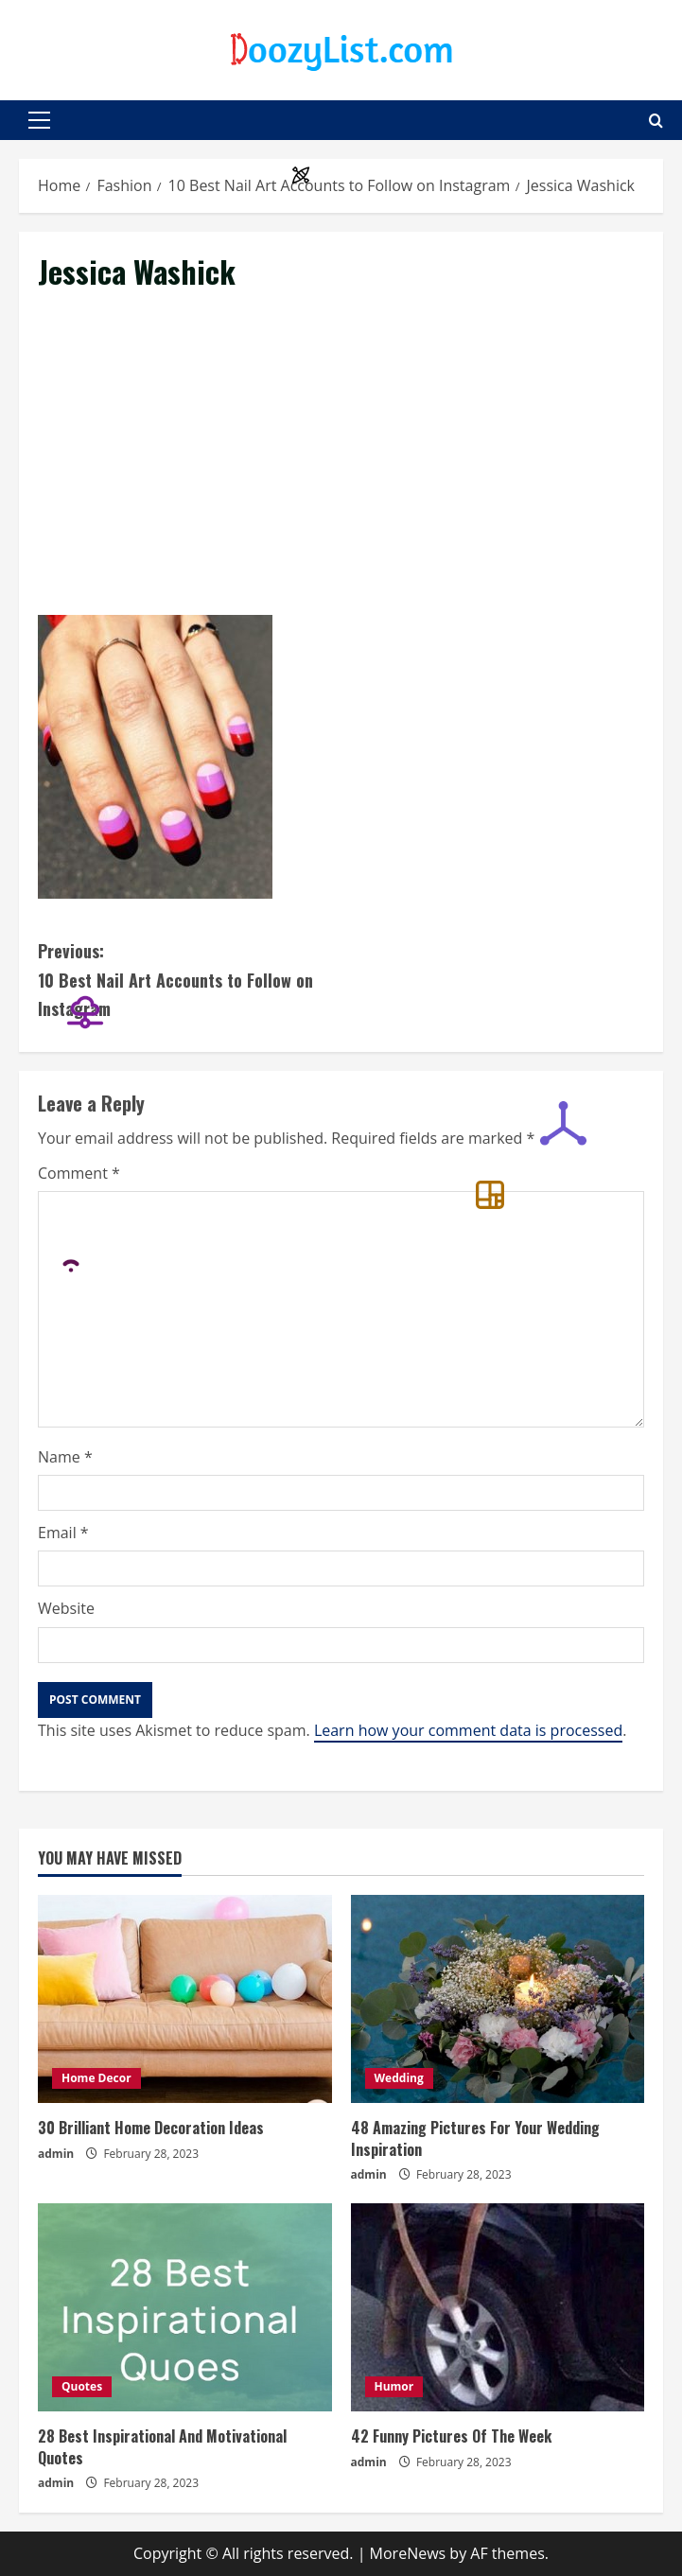  Describe the element at coordinates (85, 1012) in the screenshot. I see `cloud data sync or connection status` at that location.